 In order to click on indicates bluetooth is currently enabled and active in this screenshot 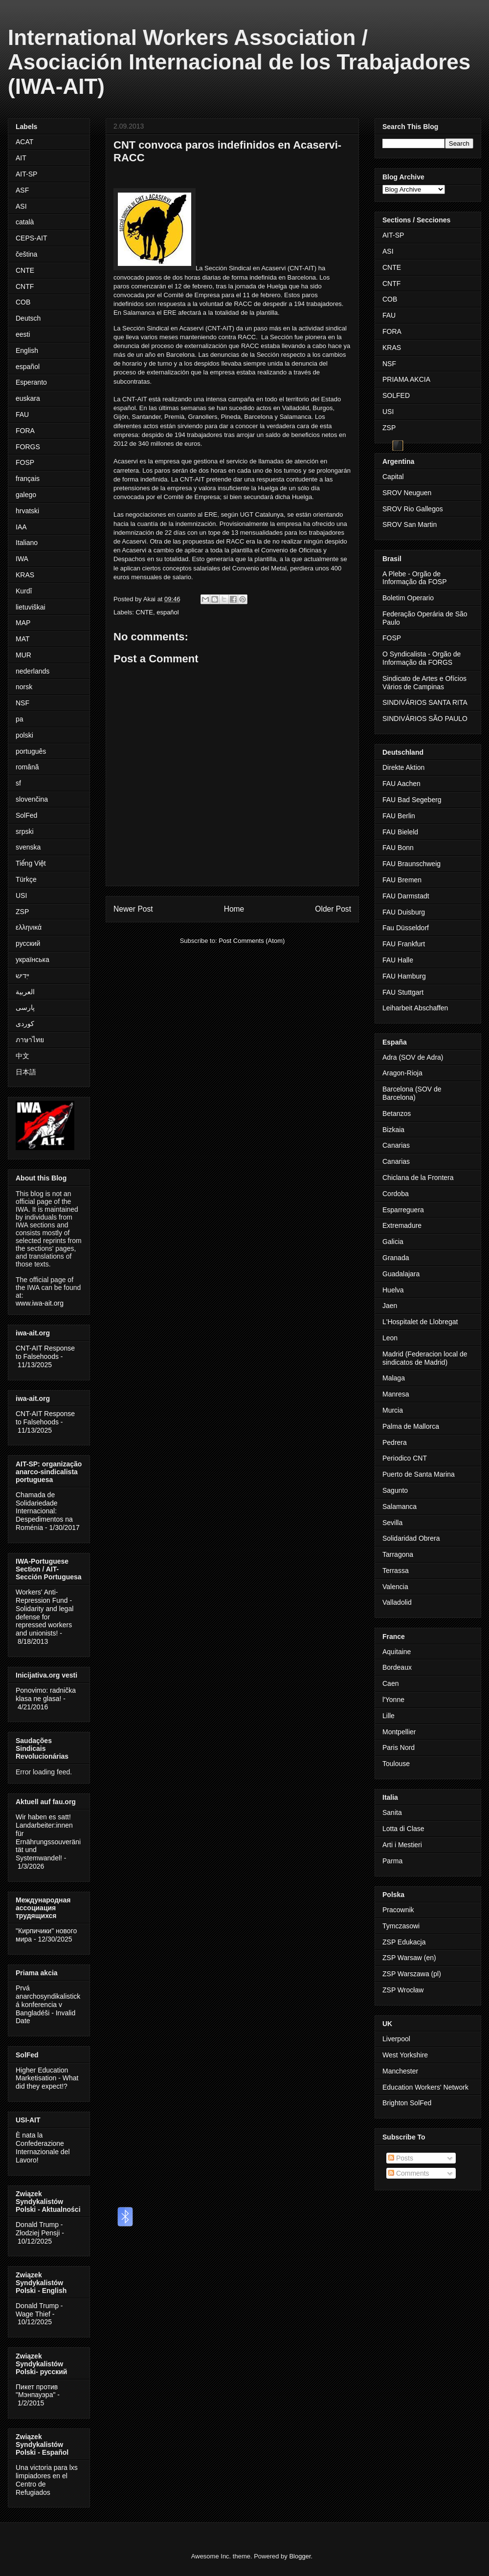, I will do `click(125, 2217)`.